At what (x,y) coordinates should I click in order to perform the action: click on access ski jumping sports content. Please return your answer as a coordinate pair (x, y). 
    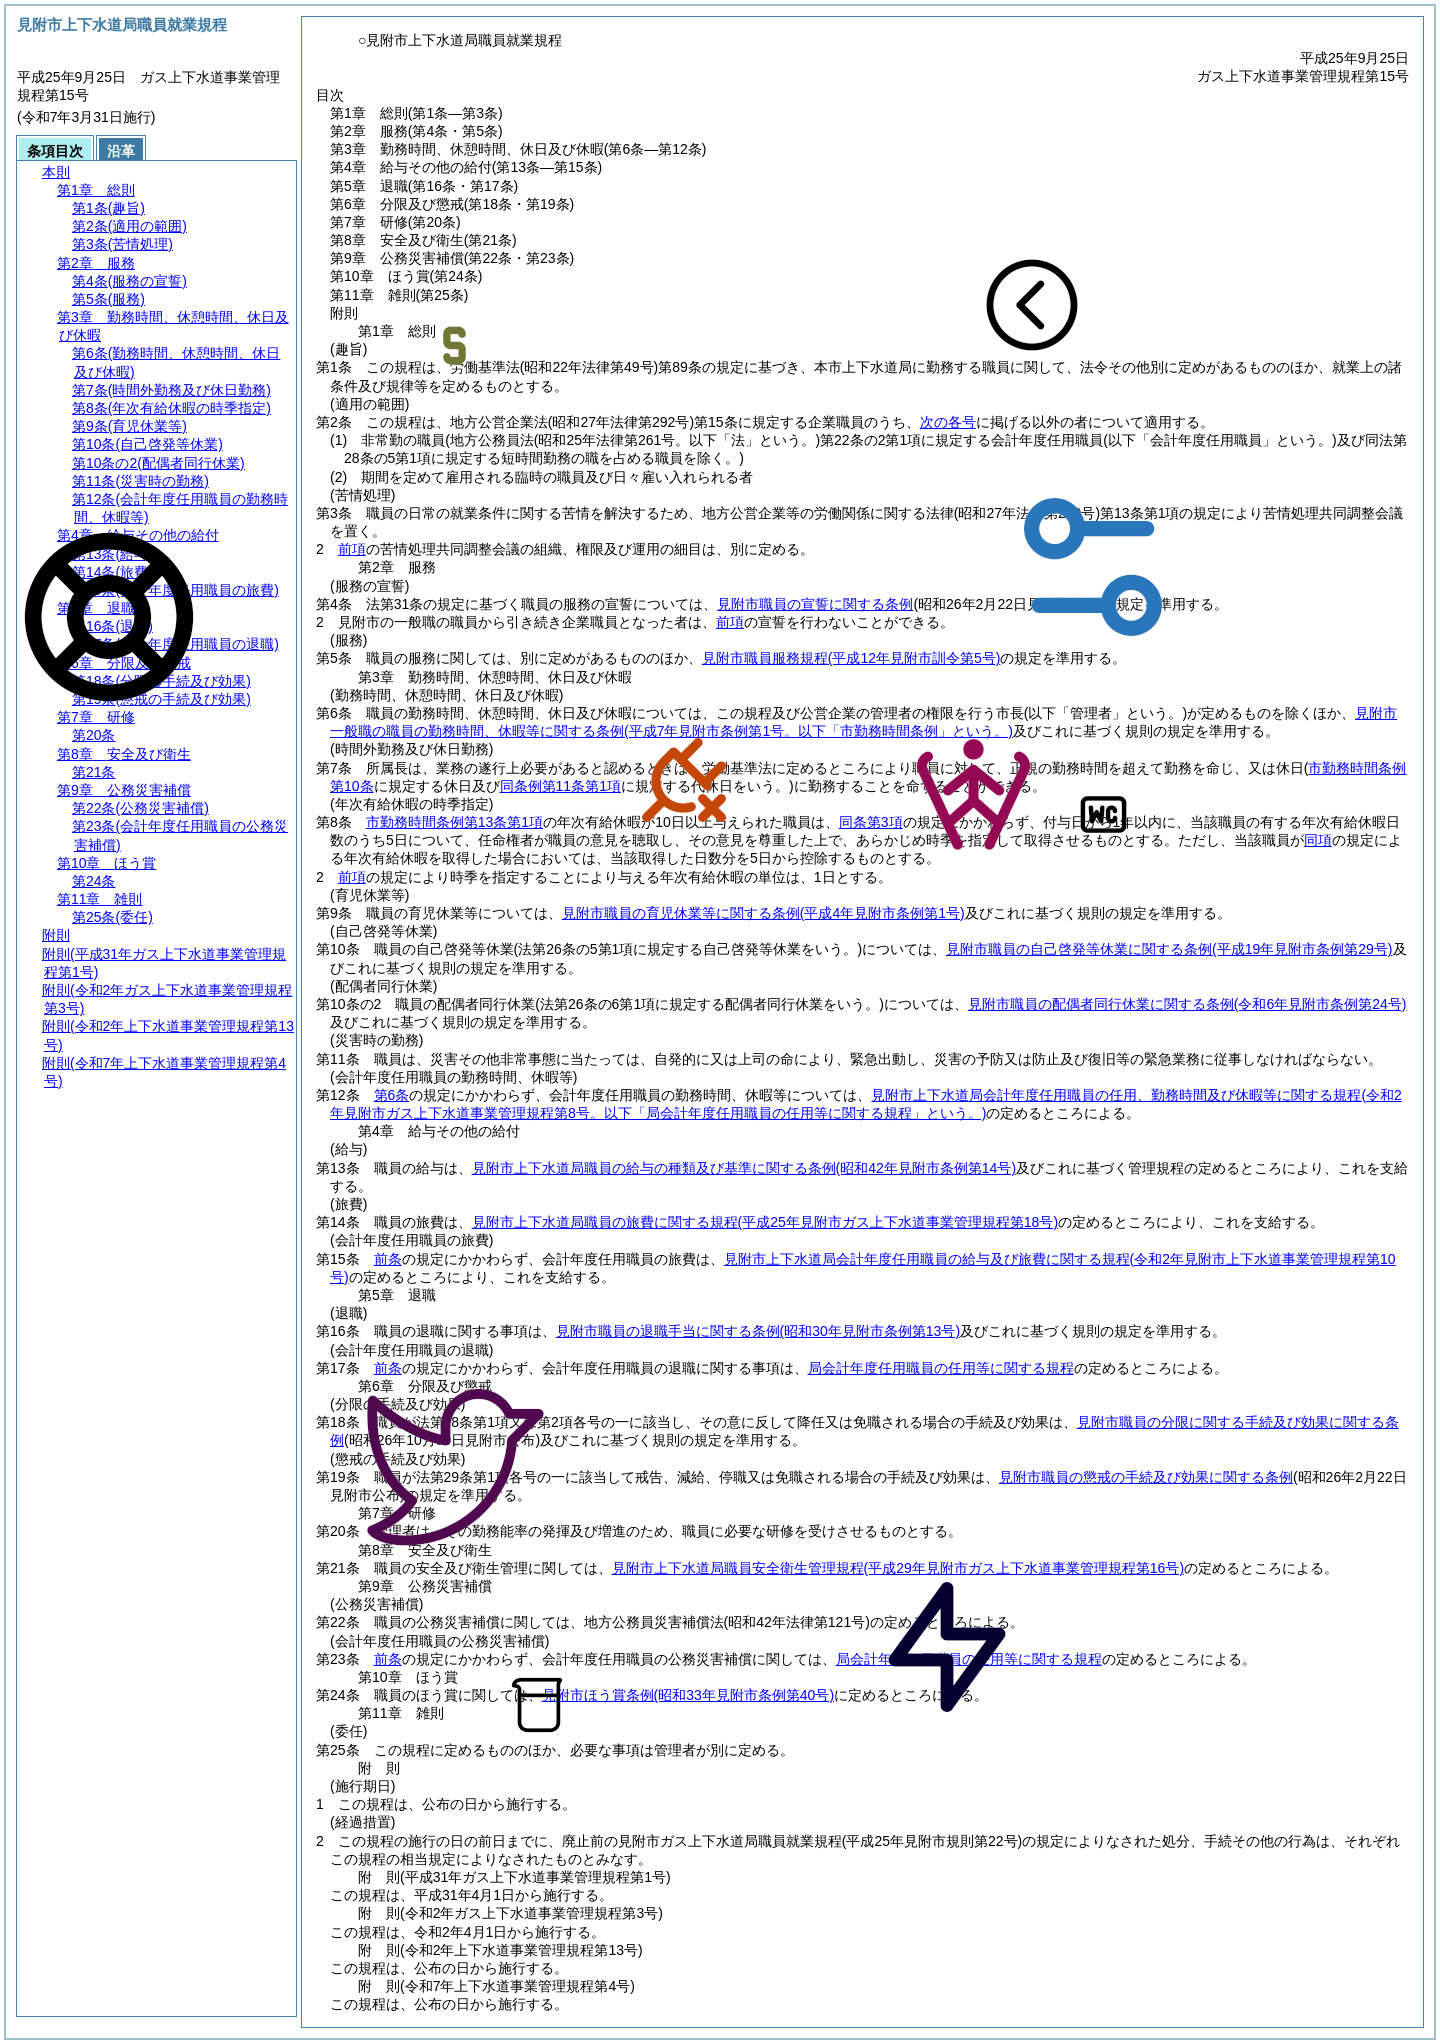
    Looking at the image, I should click on (973, 795).